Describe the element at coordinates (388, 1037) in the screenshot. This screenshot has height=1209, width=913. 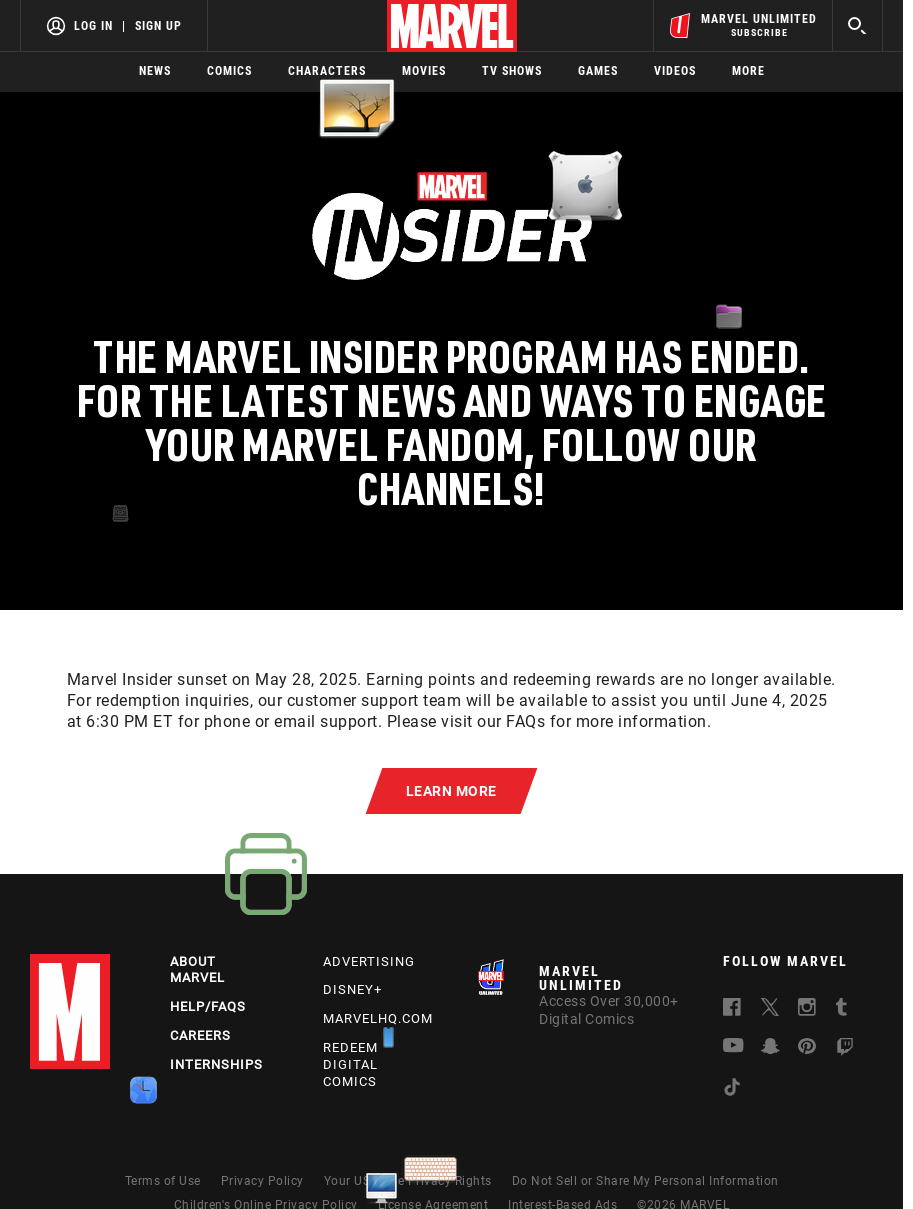
I see `iPhone 14 Pro device icon` at that location.